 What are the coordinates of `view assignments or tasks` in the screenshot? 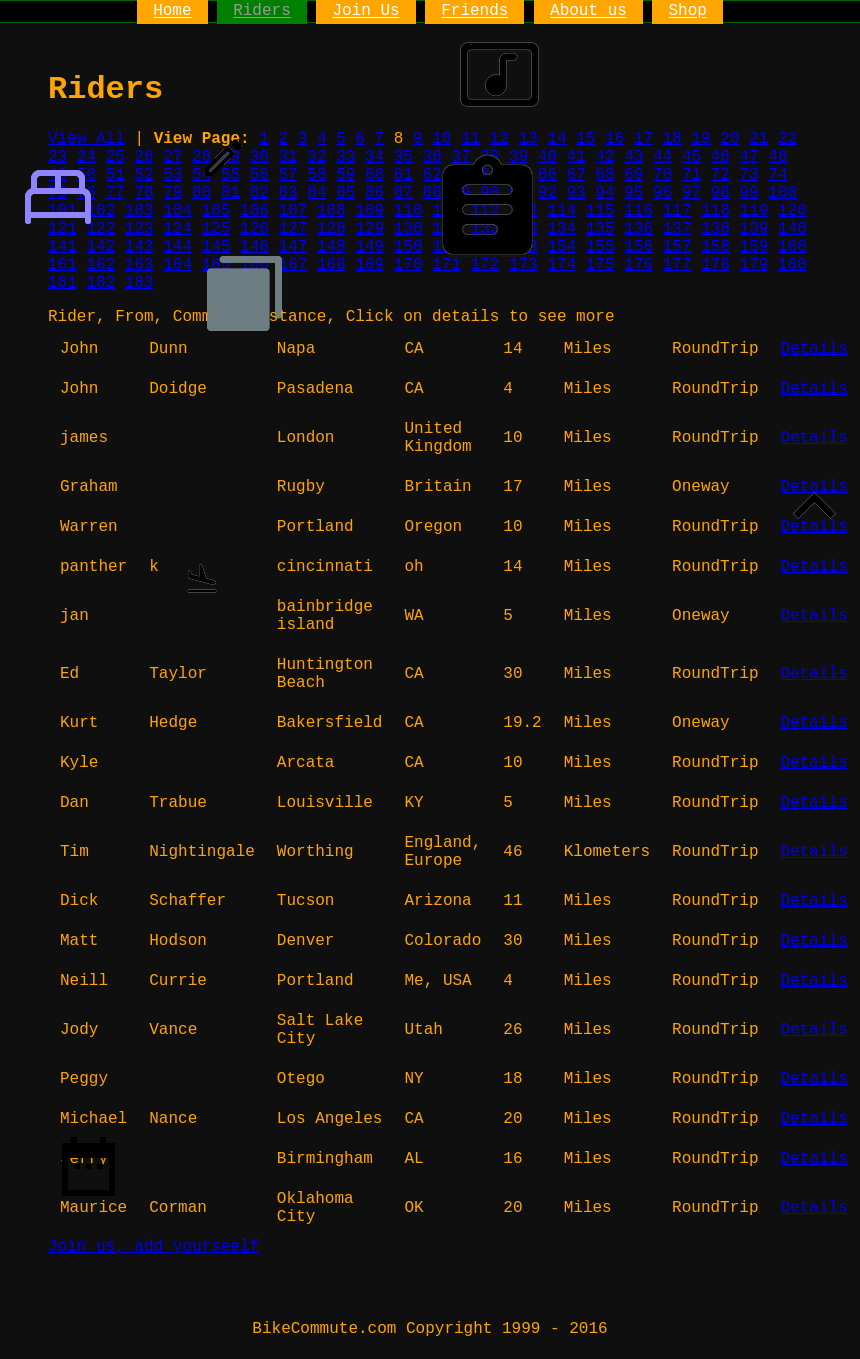 It's located at (487, 209).